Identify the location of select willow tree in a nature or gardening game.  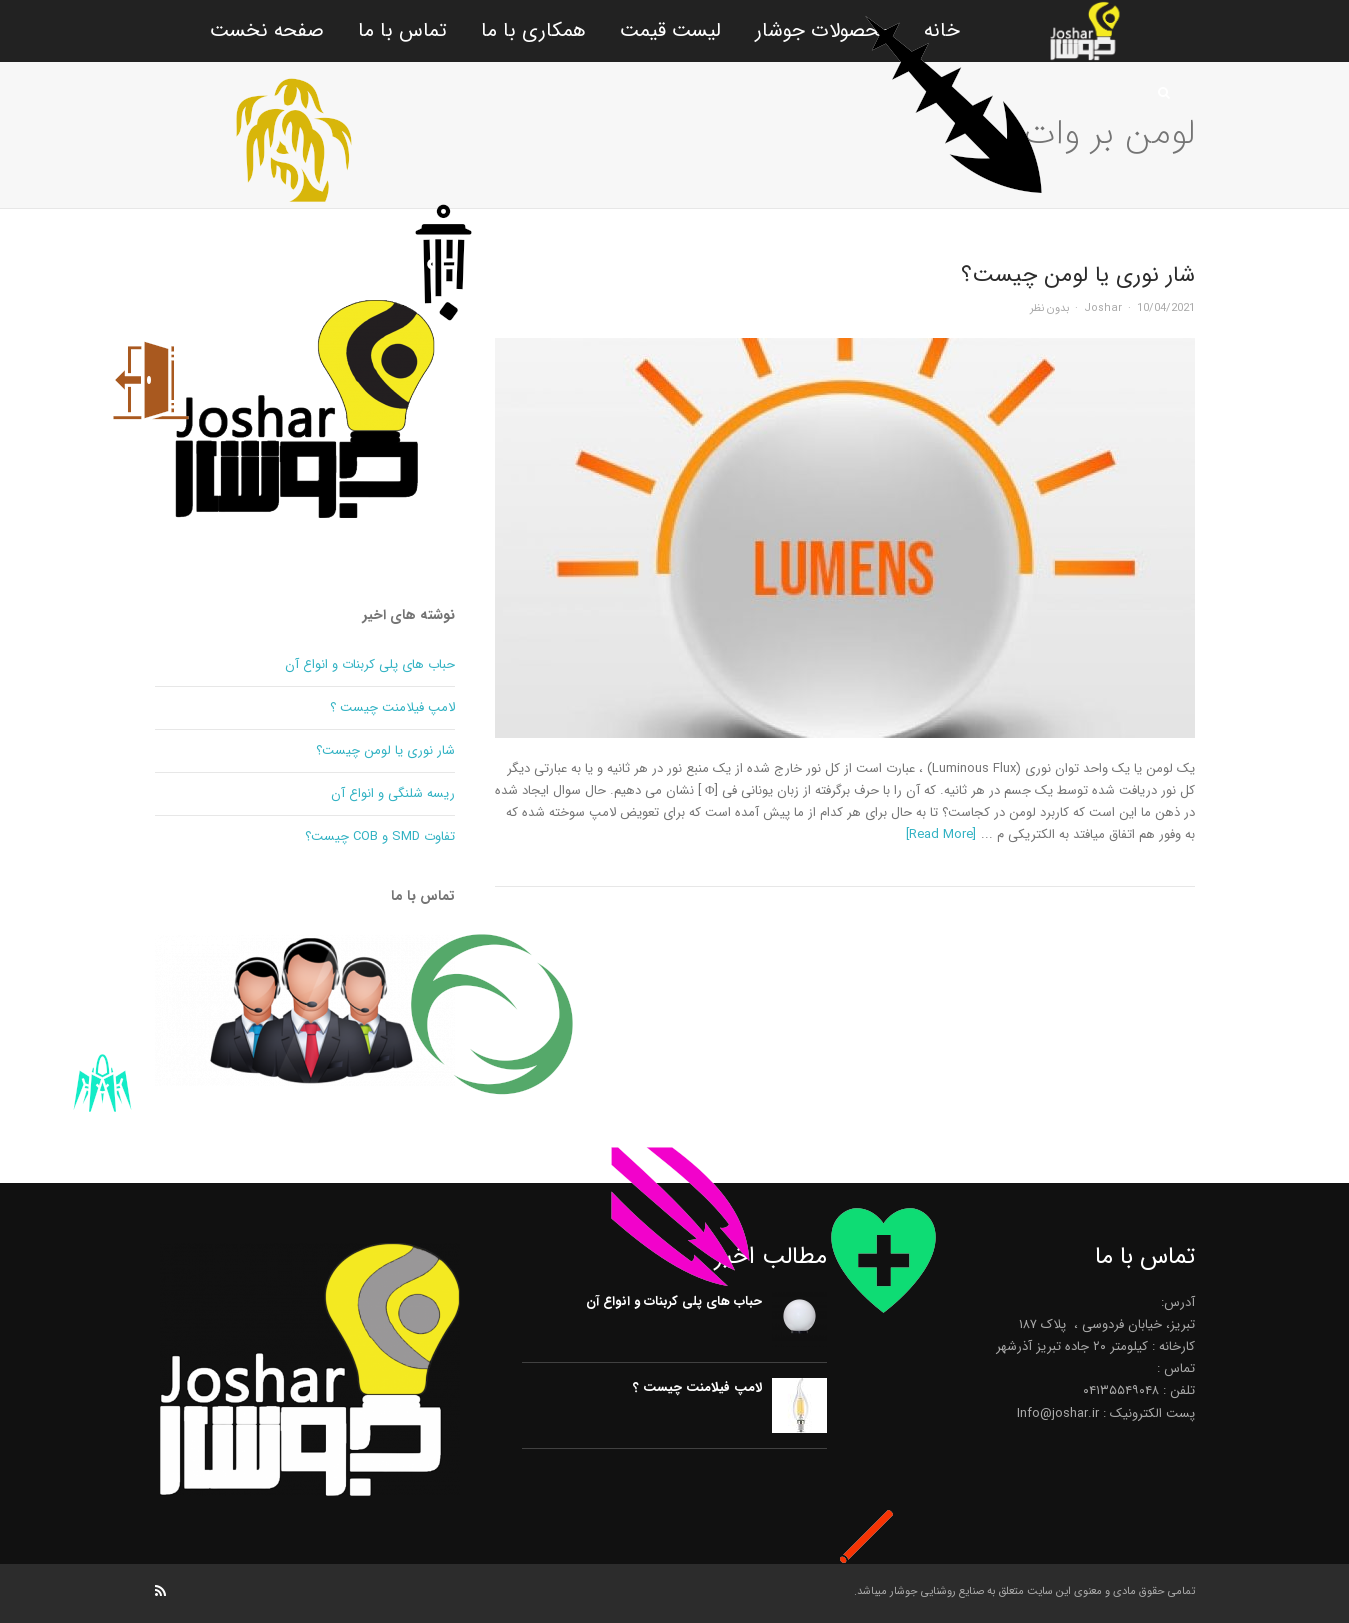
(290, 140).